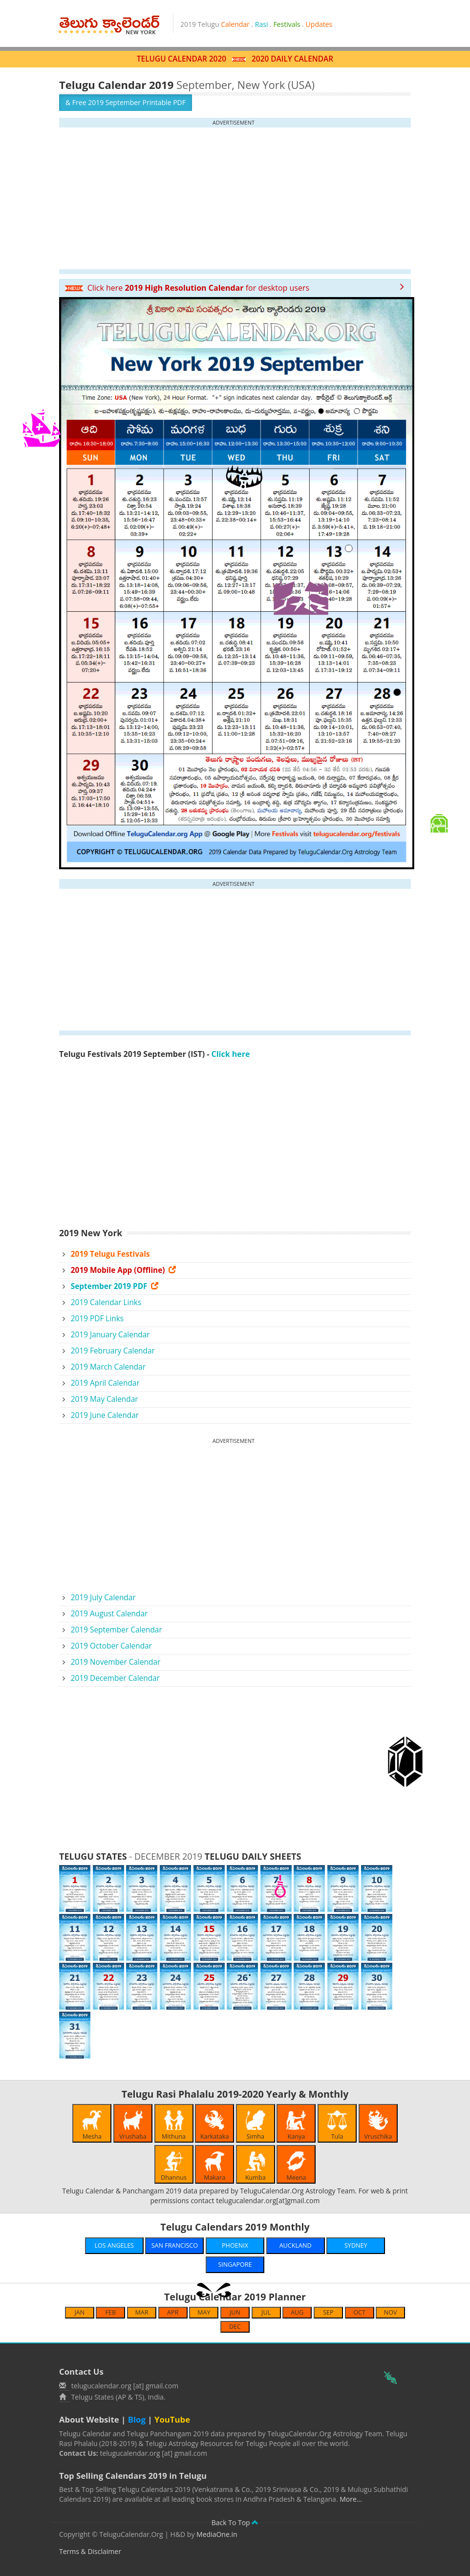  What do you see at coordinates (439, 823) in the screenshot?
I see `access airlock or sealed compartment controls` at bounding box center [439, 823].